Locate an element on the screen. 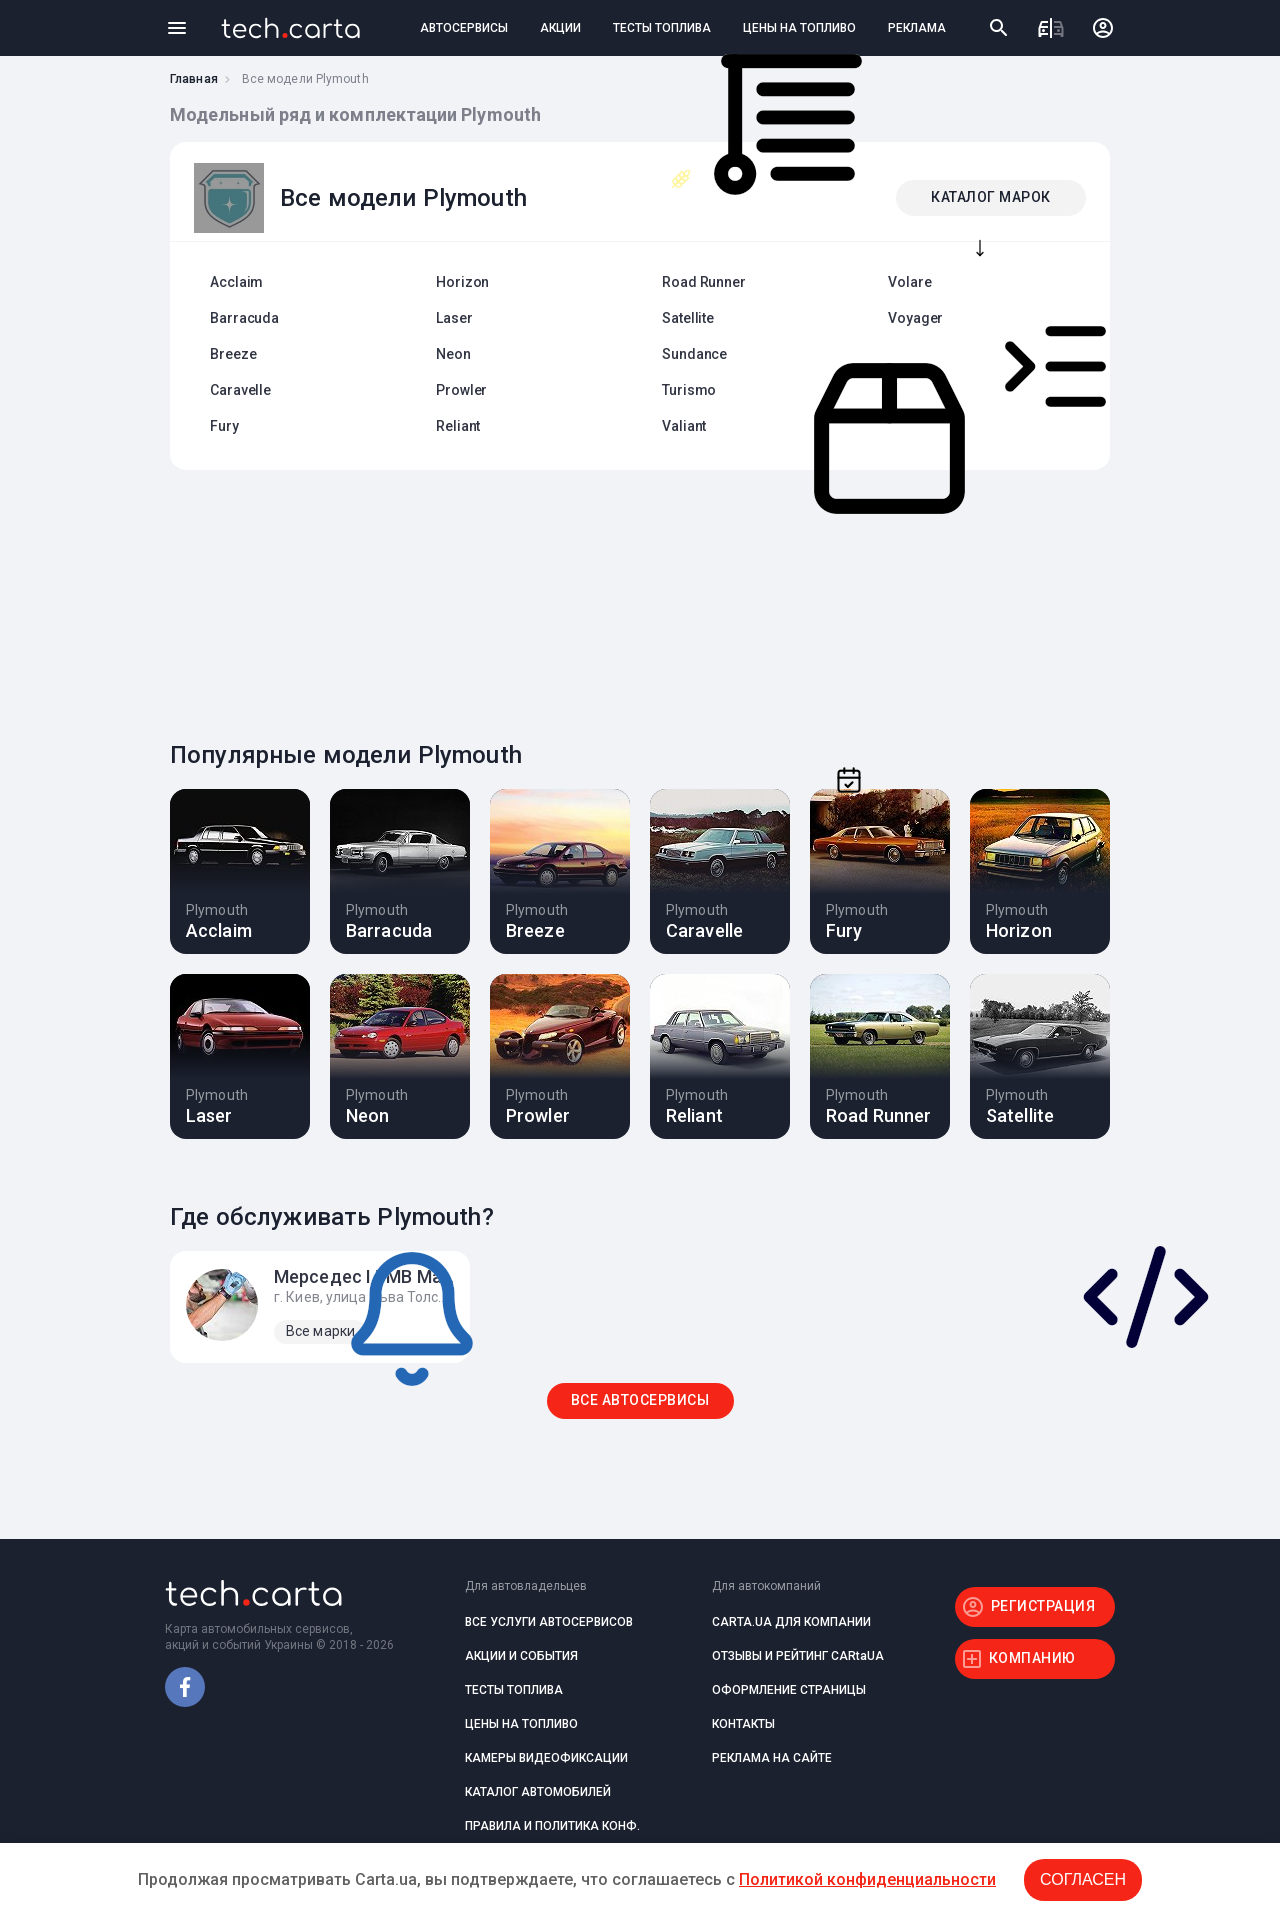  increase list indentation is located at coordinates (1055, 366).